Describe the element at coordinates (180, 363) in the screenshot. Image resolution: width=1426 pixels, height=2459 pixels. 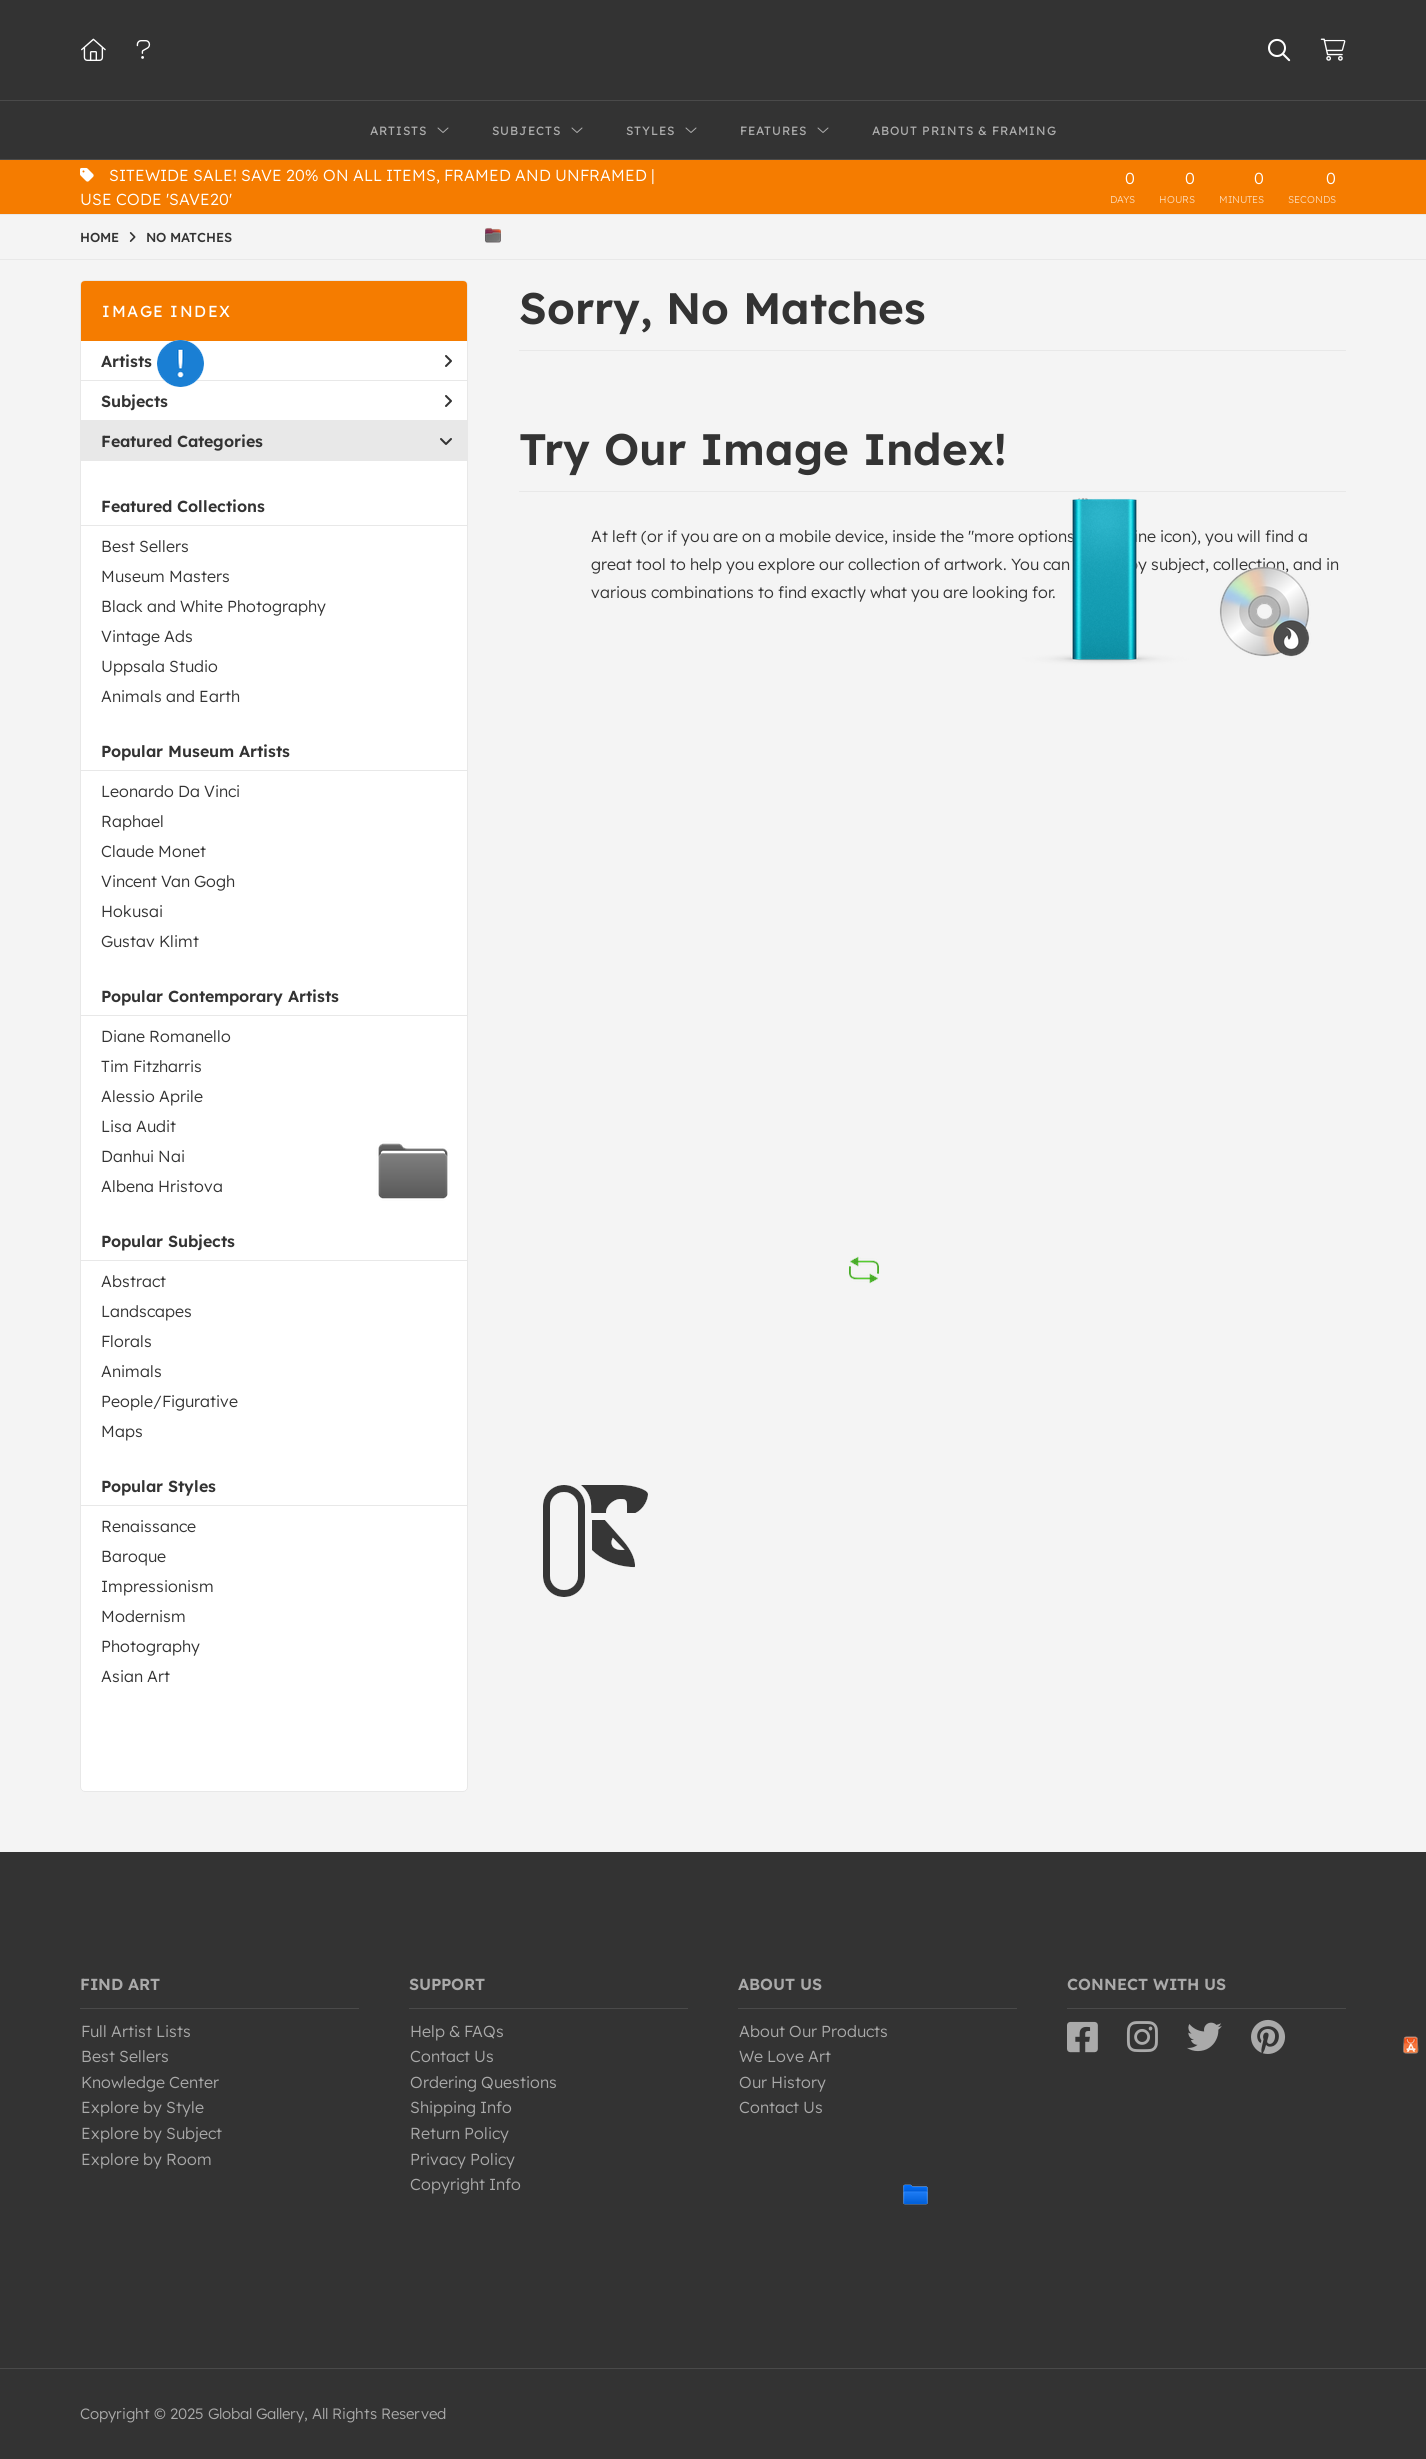
I see `mark email as important` at that location.